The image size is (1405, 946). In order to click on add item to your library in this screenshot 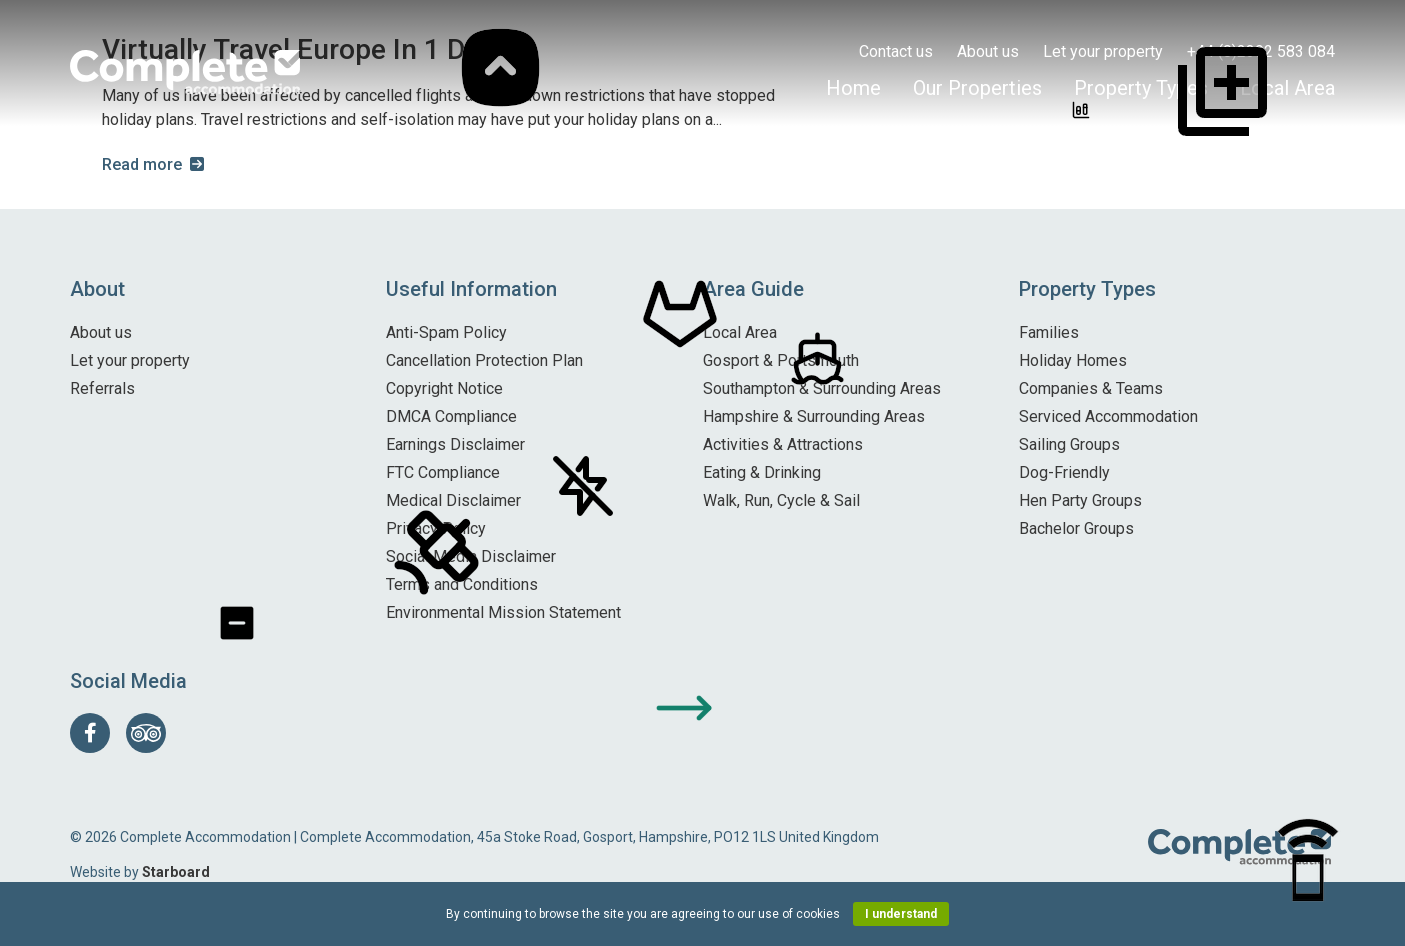, I will do `click(1222, 91)`.